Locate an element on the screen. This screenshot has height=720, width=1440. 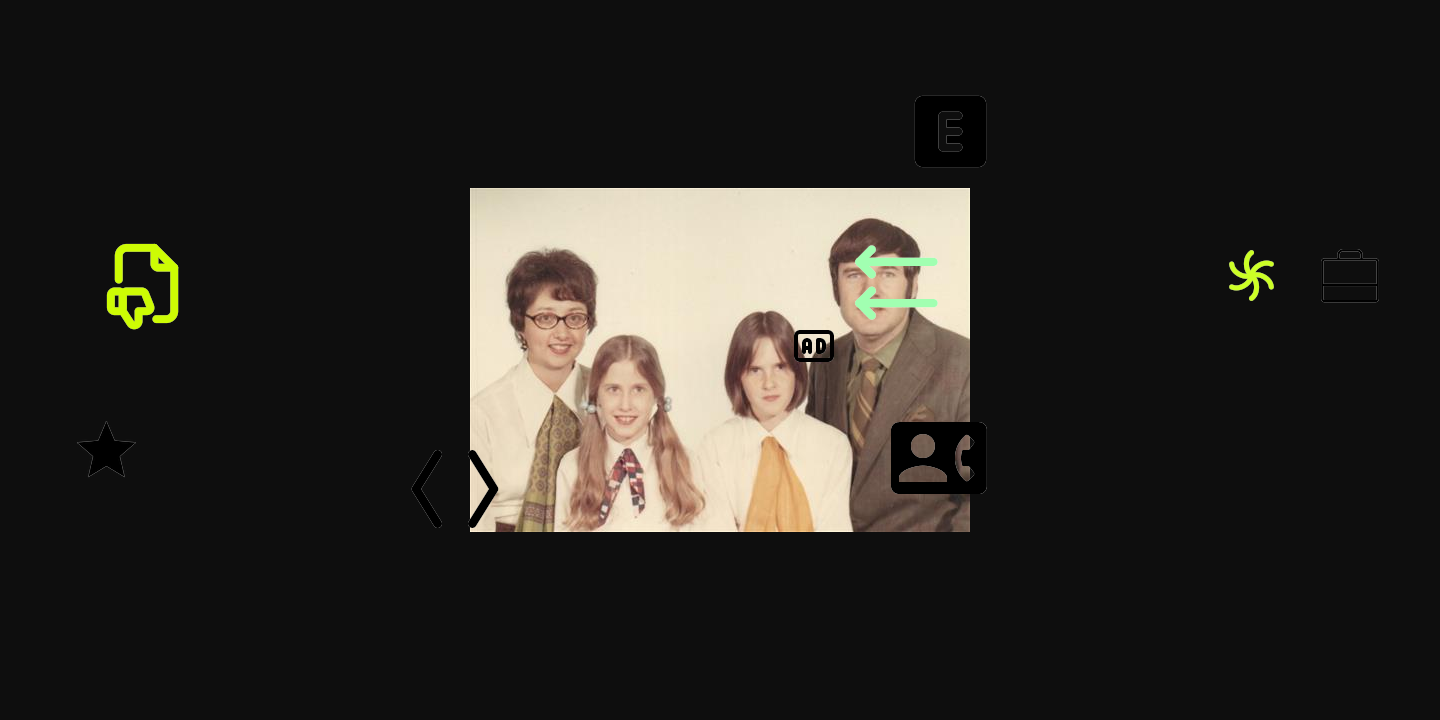
indicates sponsored or advertisement content is located at coordinates (814, 346).